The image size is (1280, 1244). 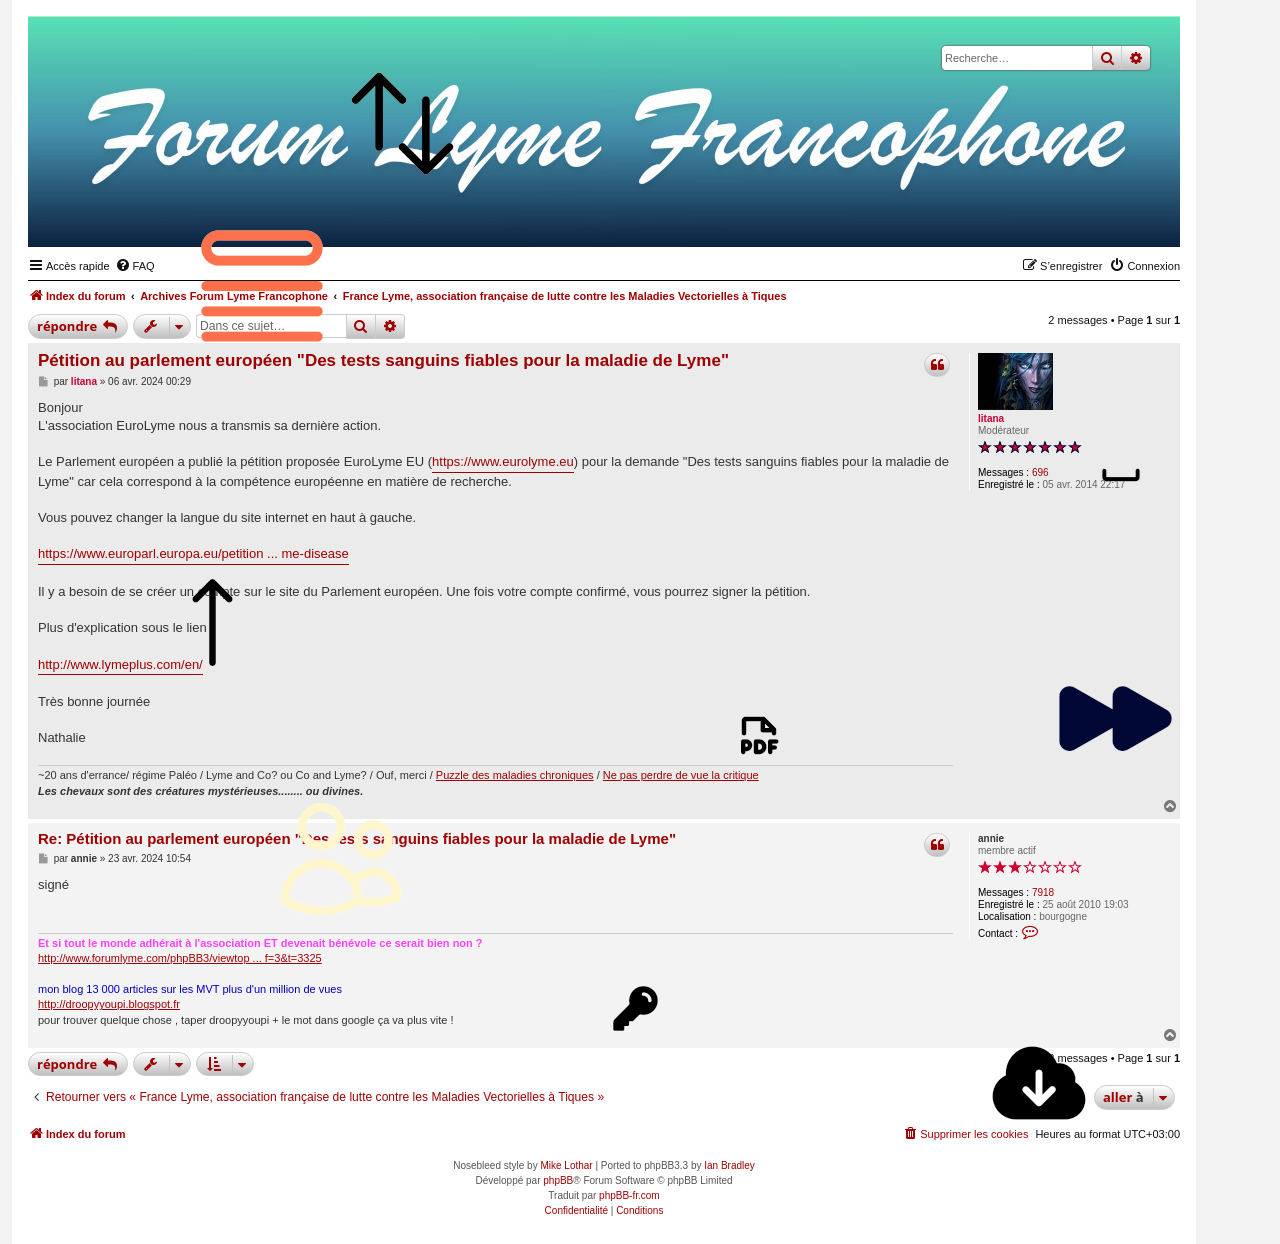 I want to click on view a playlist or media queue, so click(x=262, y=286).